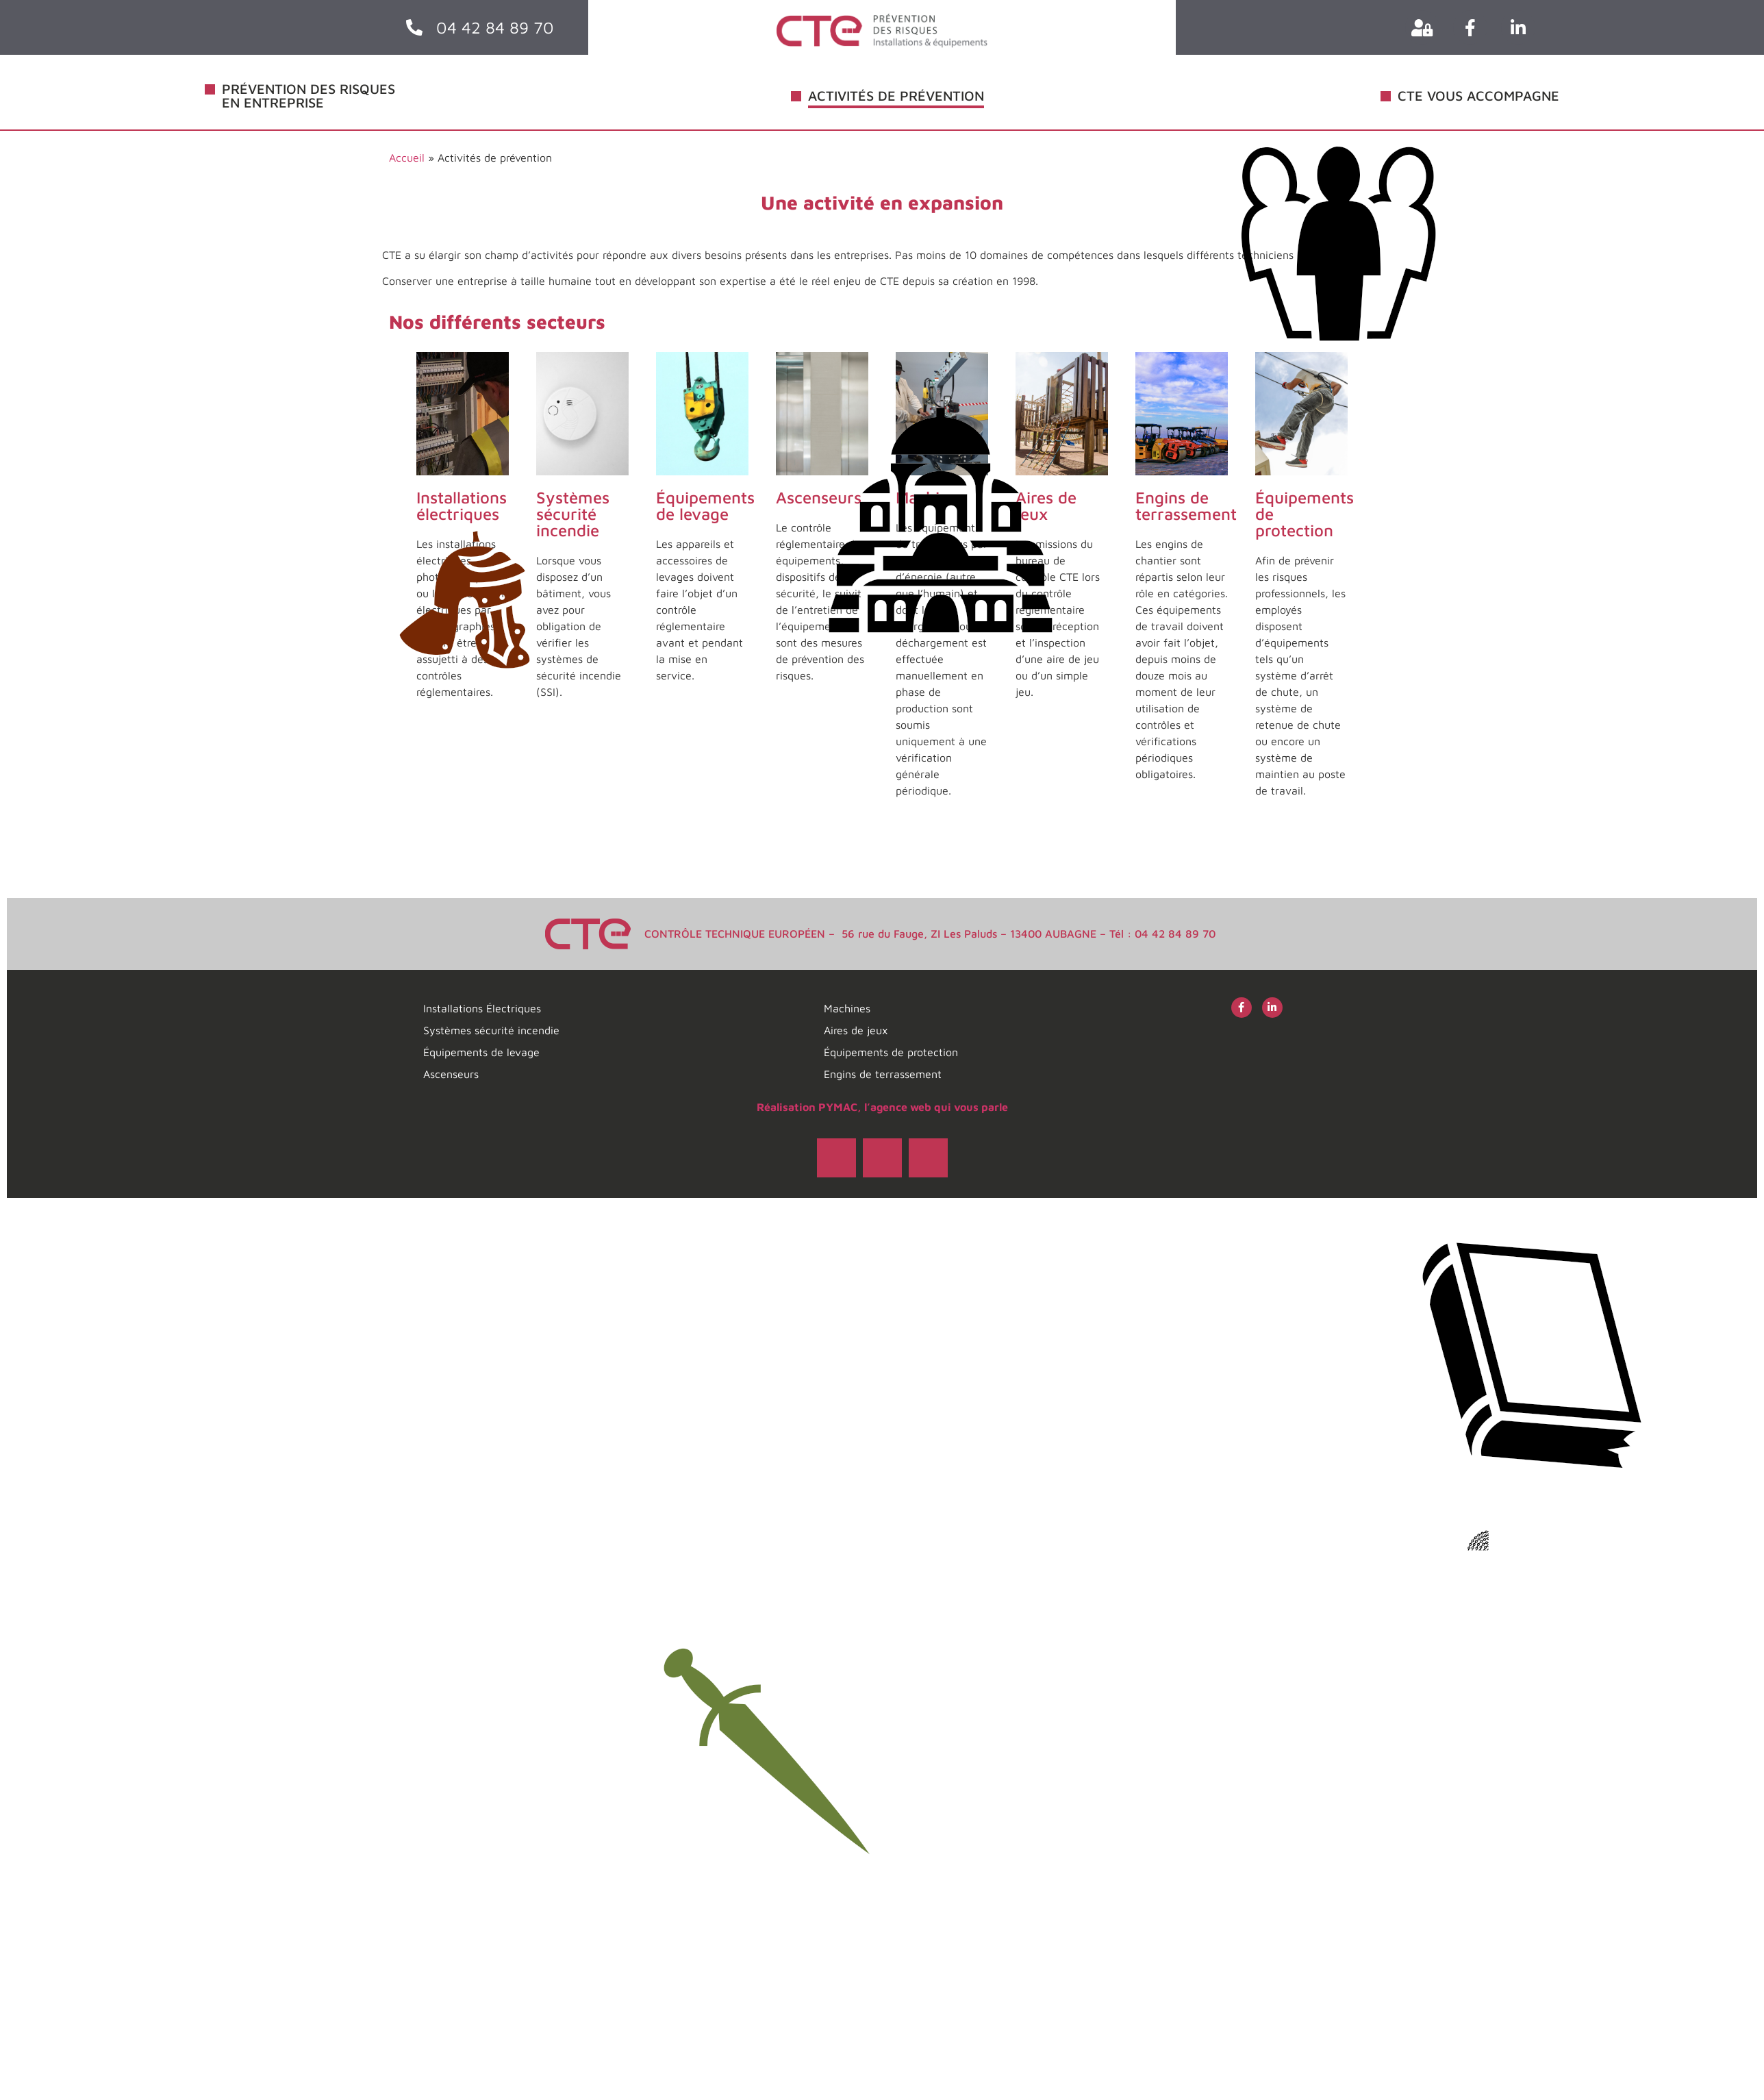  I want to click on select a dagger or stabbing weapon in a game, so click(766, 1751).